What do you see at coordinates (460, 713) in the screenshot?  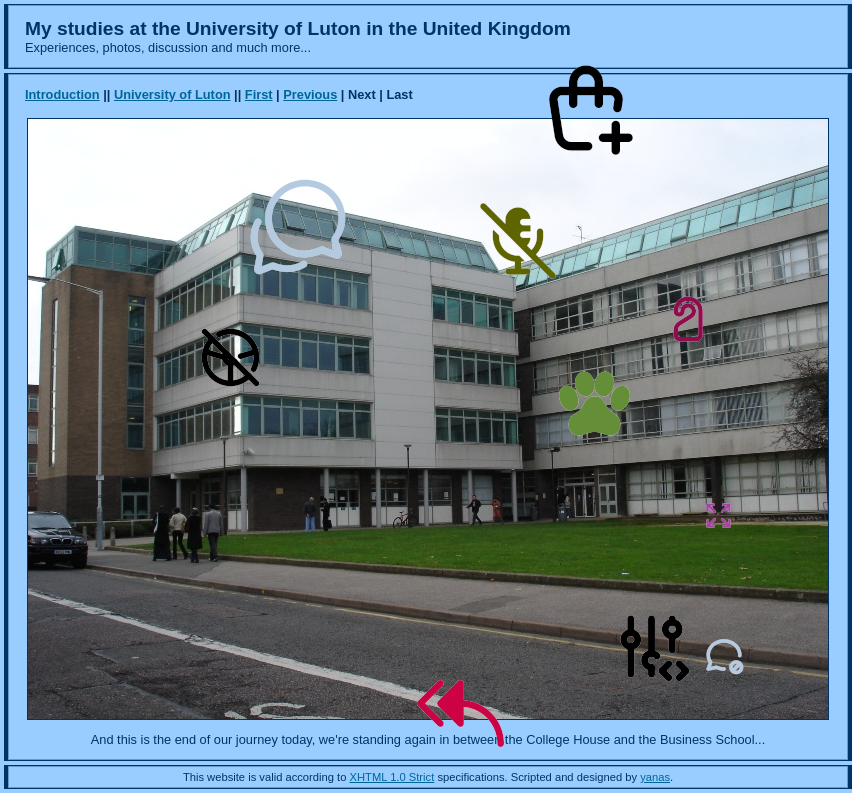 I see `reply all to a message or email` at bounding box center [460, 713].